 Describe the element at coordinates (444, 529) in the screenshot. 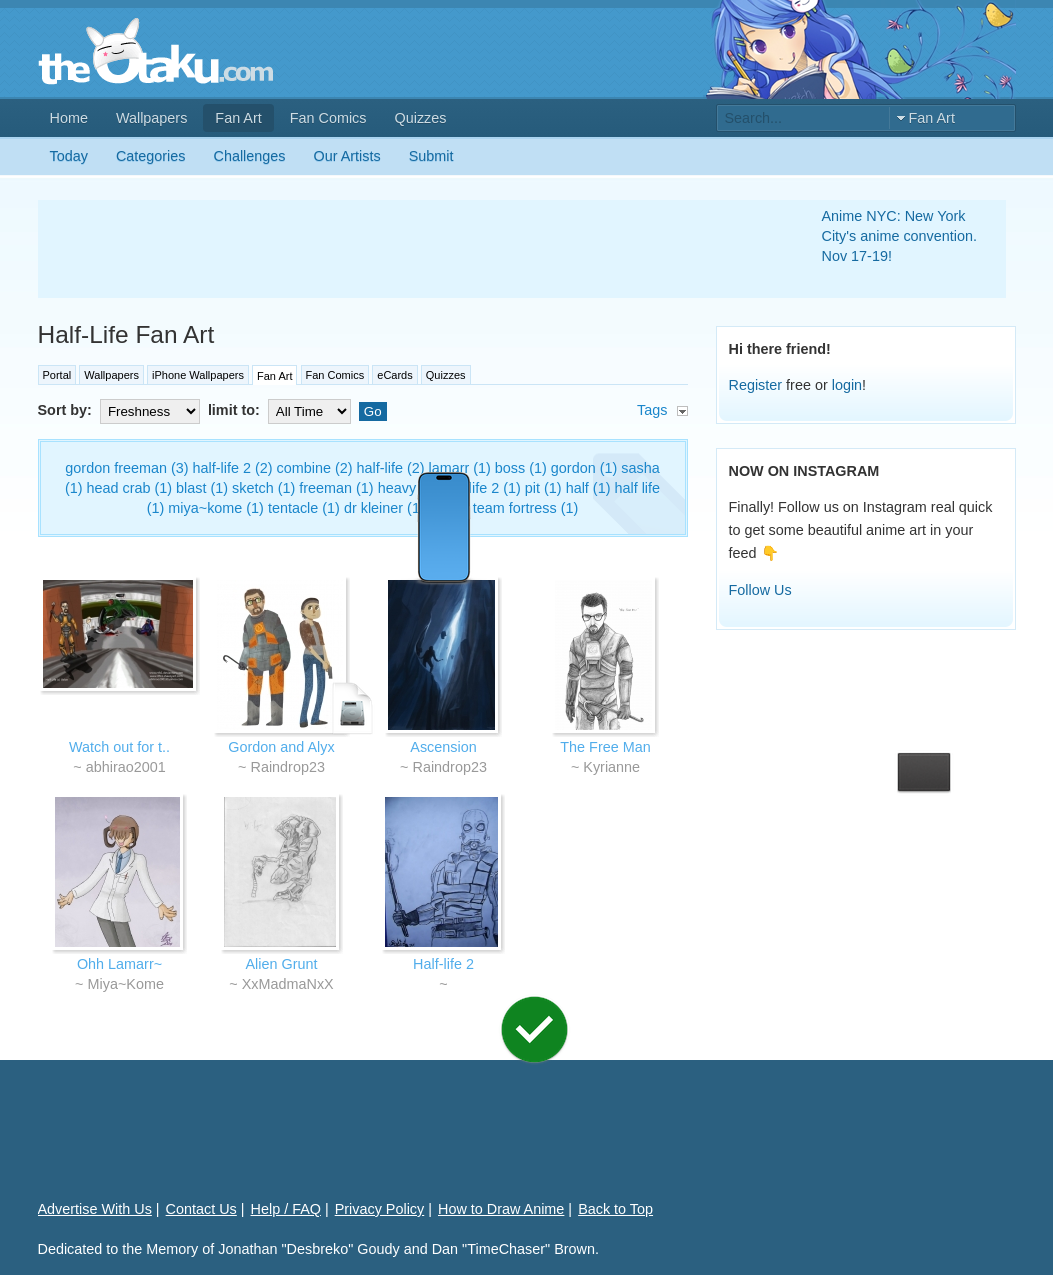

I see `manage connected iPhone device` at that location.